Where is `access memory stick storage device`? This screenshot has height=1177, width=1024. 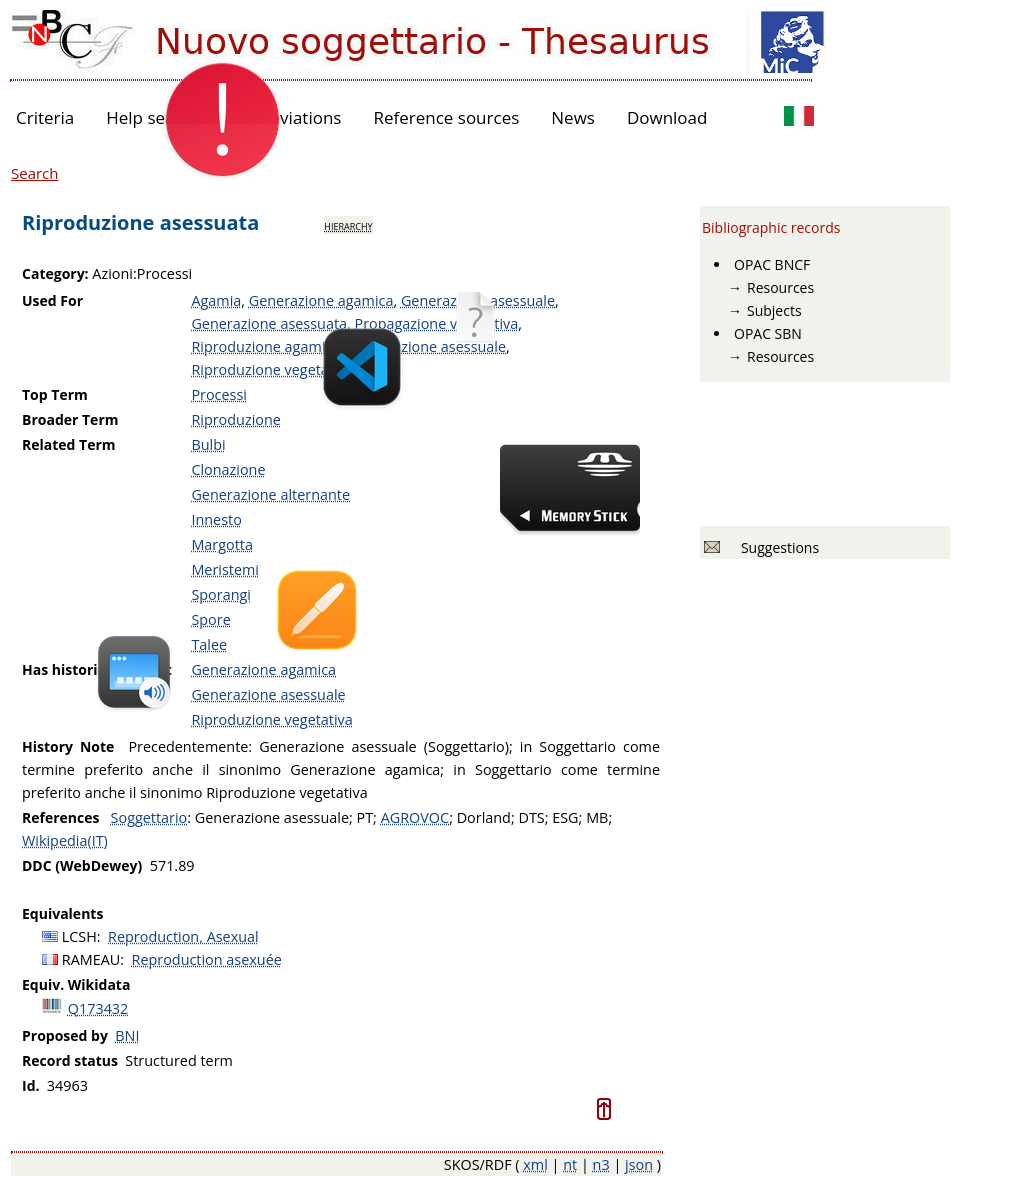 access memory stick storage device is located at coordinates (570, 489).